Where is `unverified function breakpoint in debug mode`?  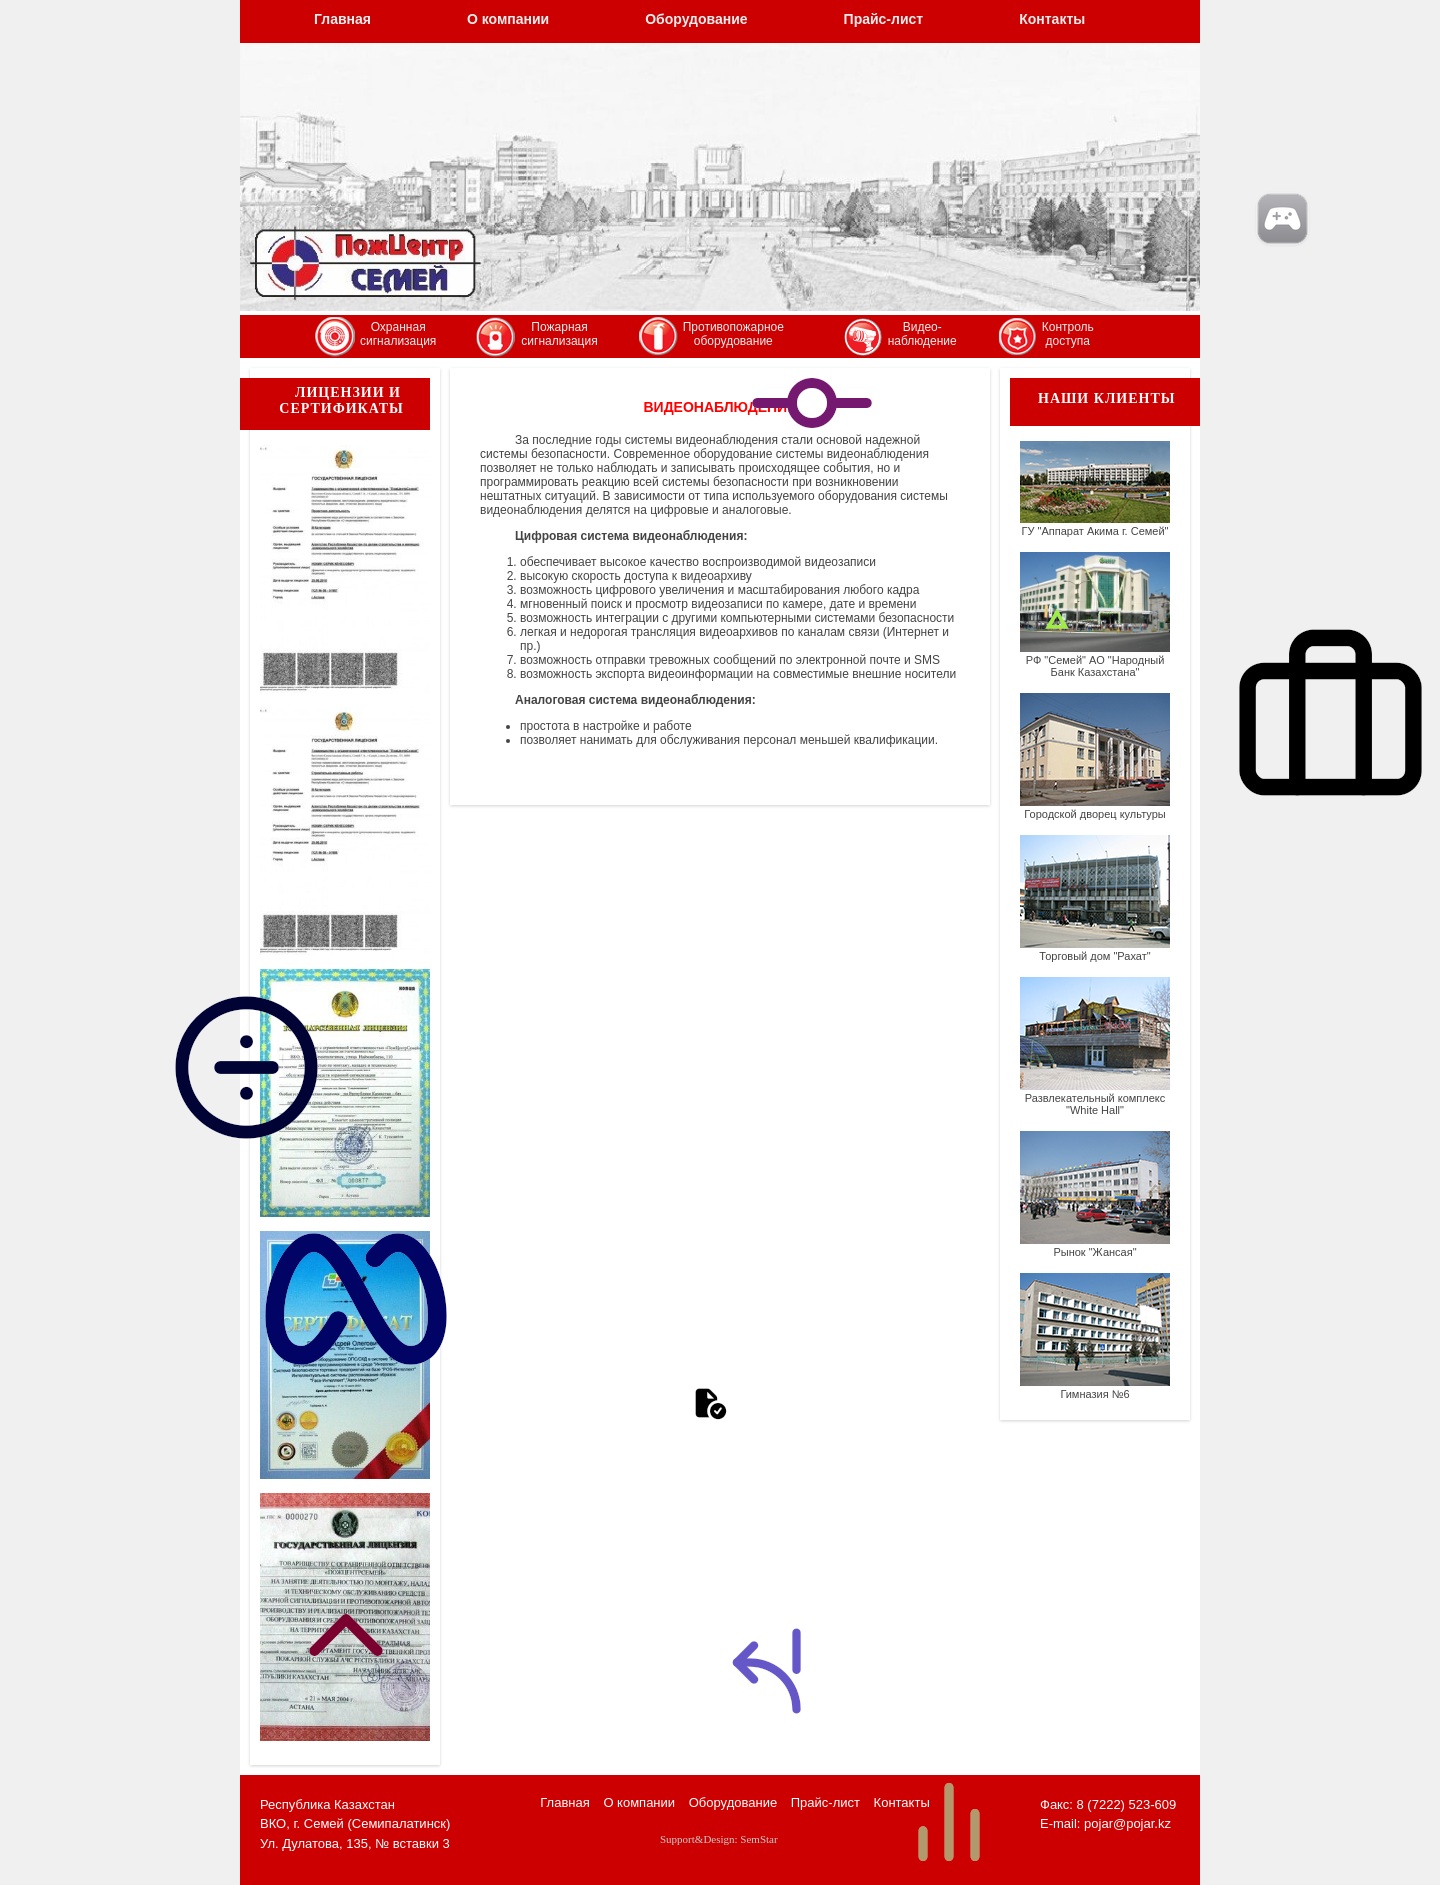 unverified function breakpoint in debug mode is located at coordinates (1057, 620).